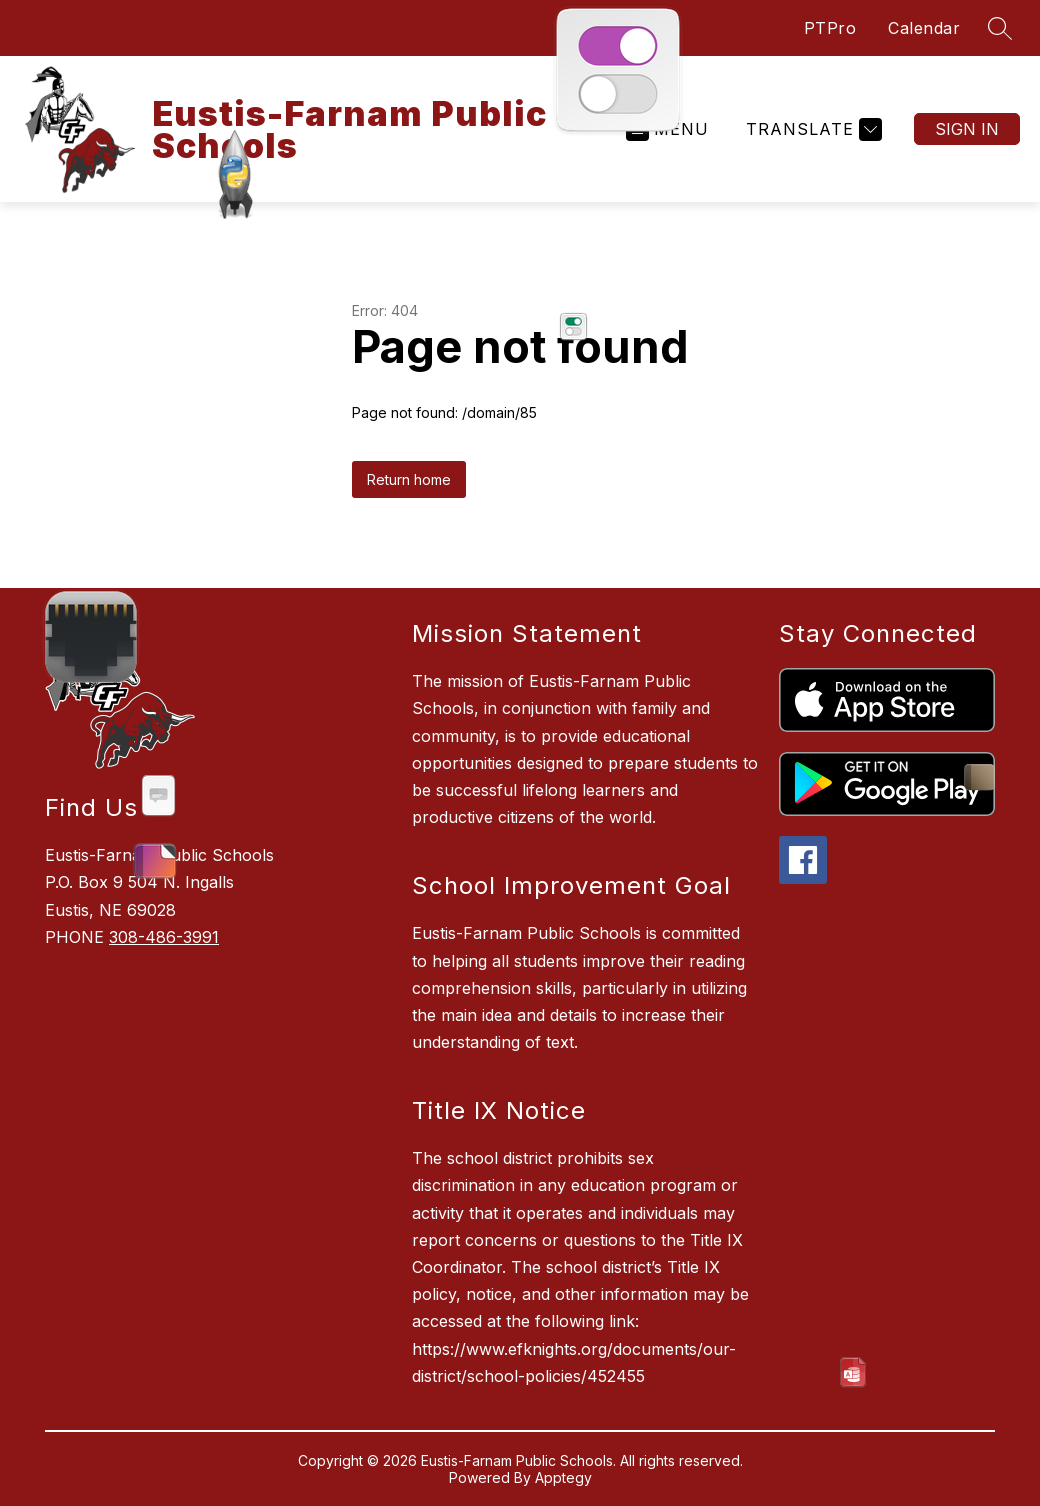 The image size is (1040, 1506). Describe the element at coordinates (235, 174) in the screenshot. I see `launch python interpreter application` at that location.